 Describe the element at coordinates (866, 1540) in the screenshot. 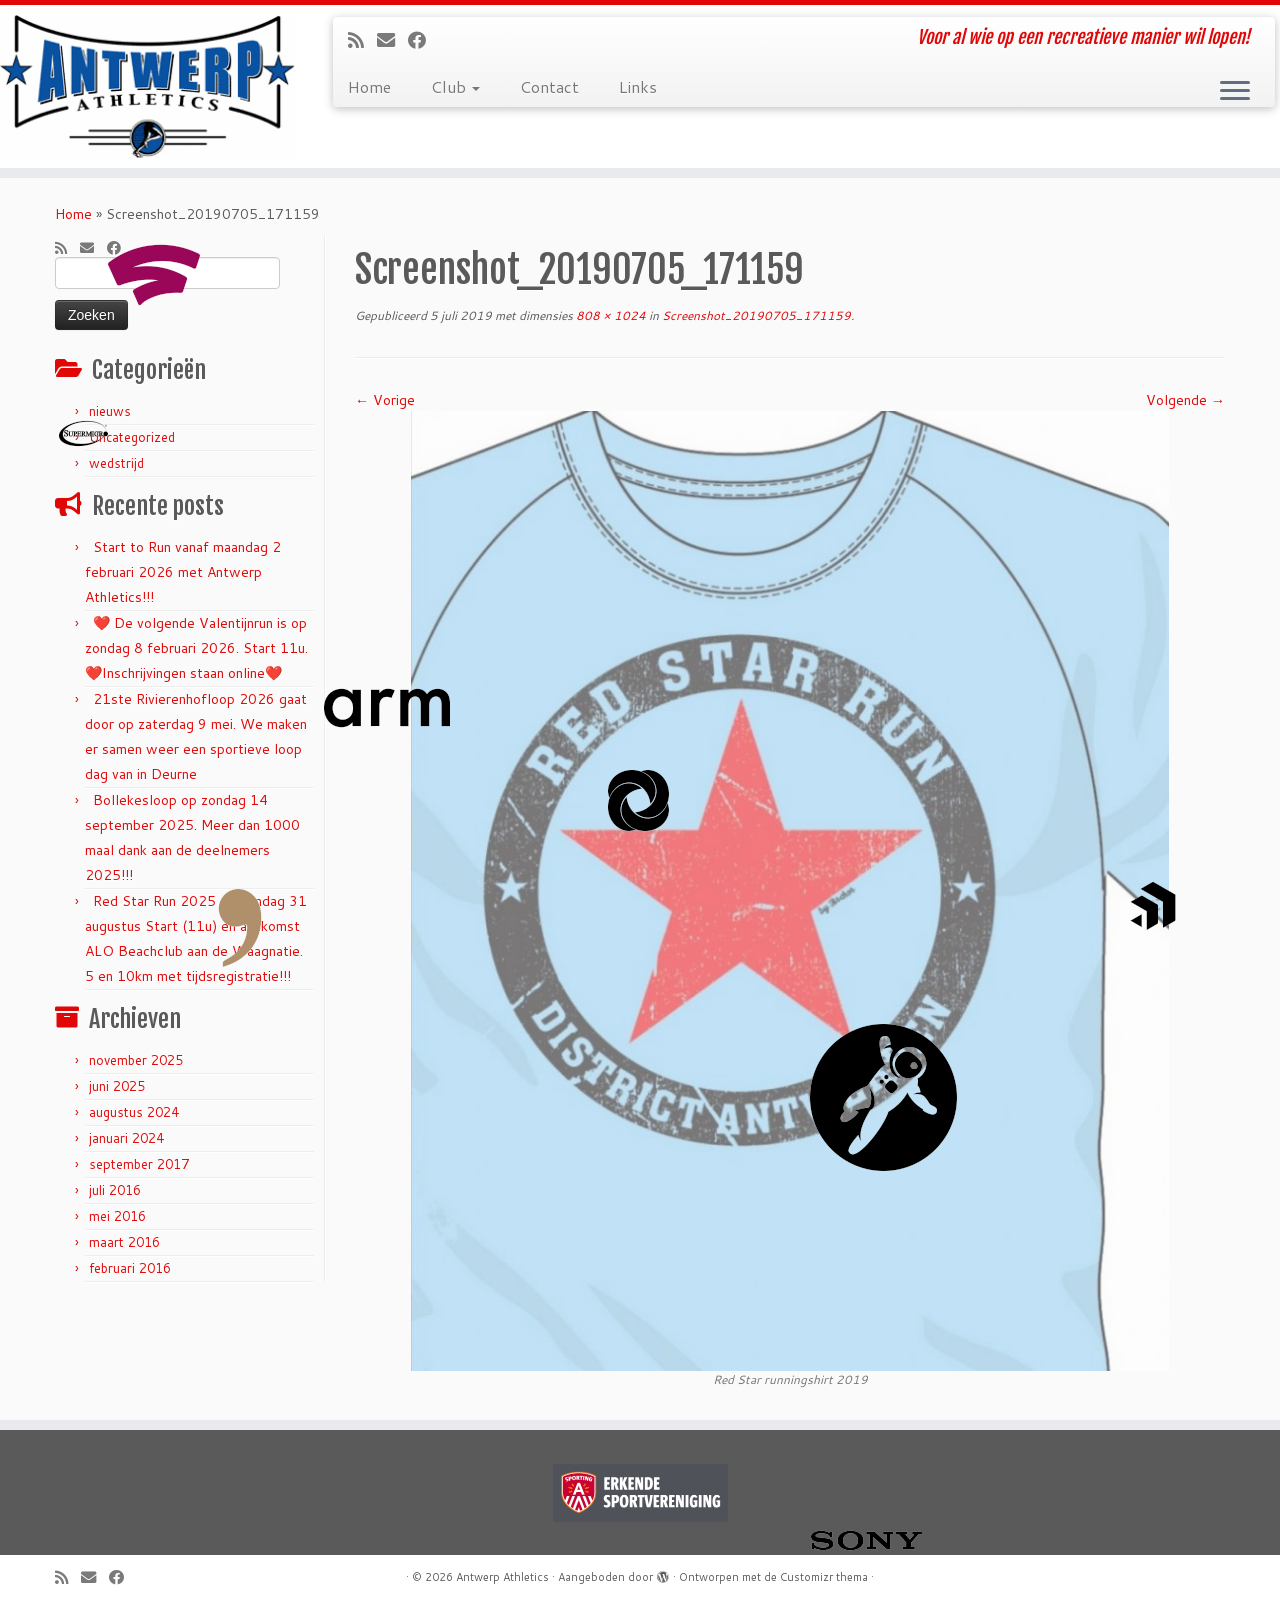

I see `sony brand or product identifier` at that location.